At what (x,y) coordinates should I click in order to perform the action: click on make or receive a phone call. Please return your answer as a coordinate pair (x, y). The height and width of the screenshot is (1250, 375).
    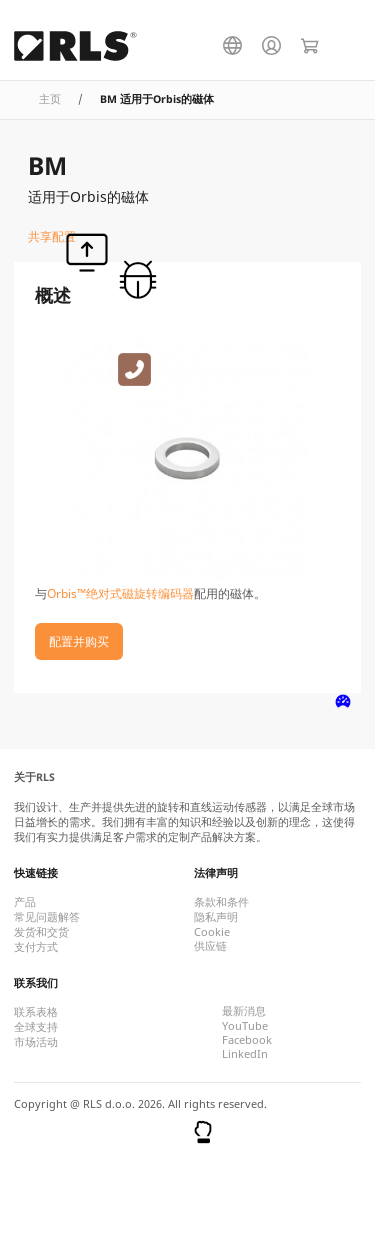
    Looking at the image, I should click on (134, 369).